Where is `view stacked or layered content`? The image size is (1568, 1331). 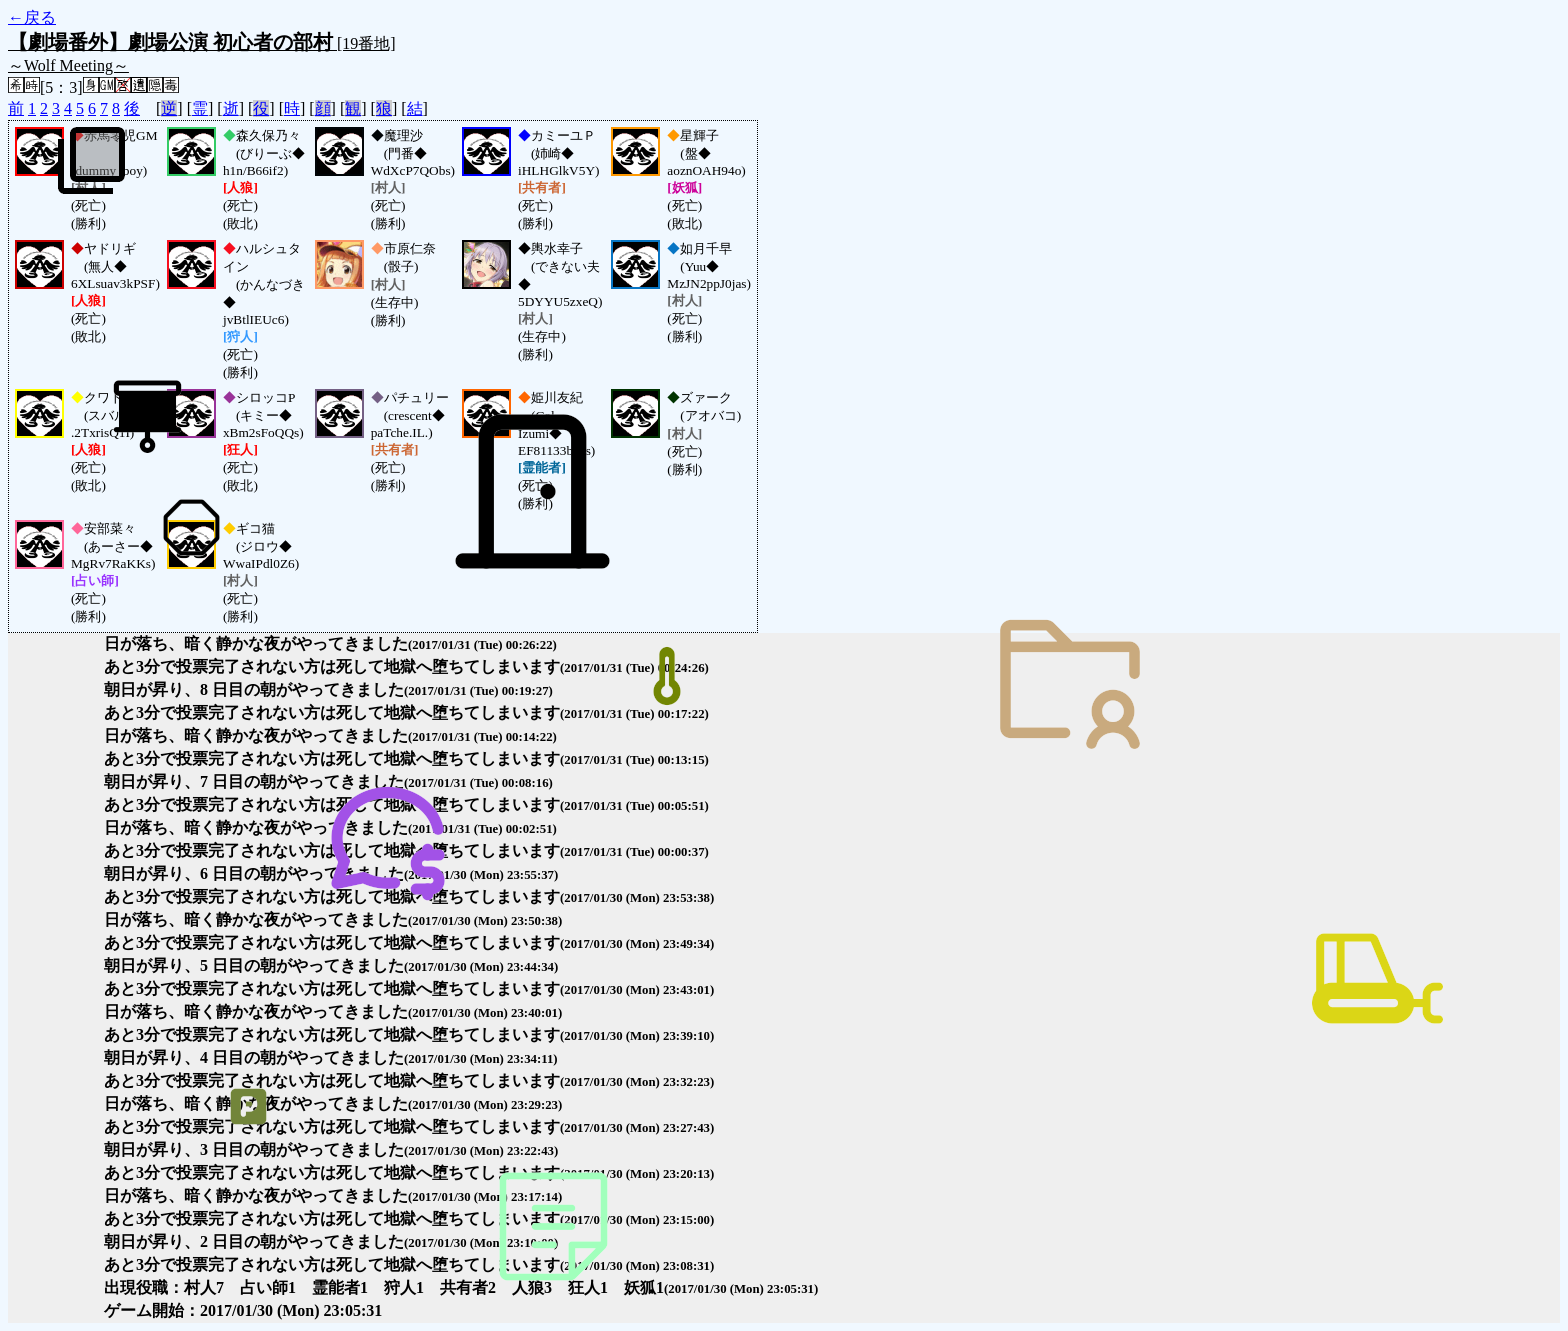 view stacked or layered content is located at coordinates (91, 160).